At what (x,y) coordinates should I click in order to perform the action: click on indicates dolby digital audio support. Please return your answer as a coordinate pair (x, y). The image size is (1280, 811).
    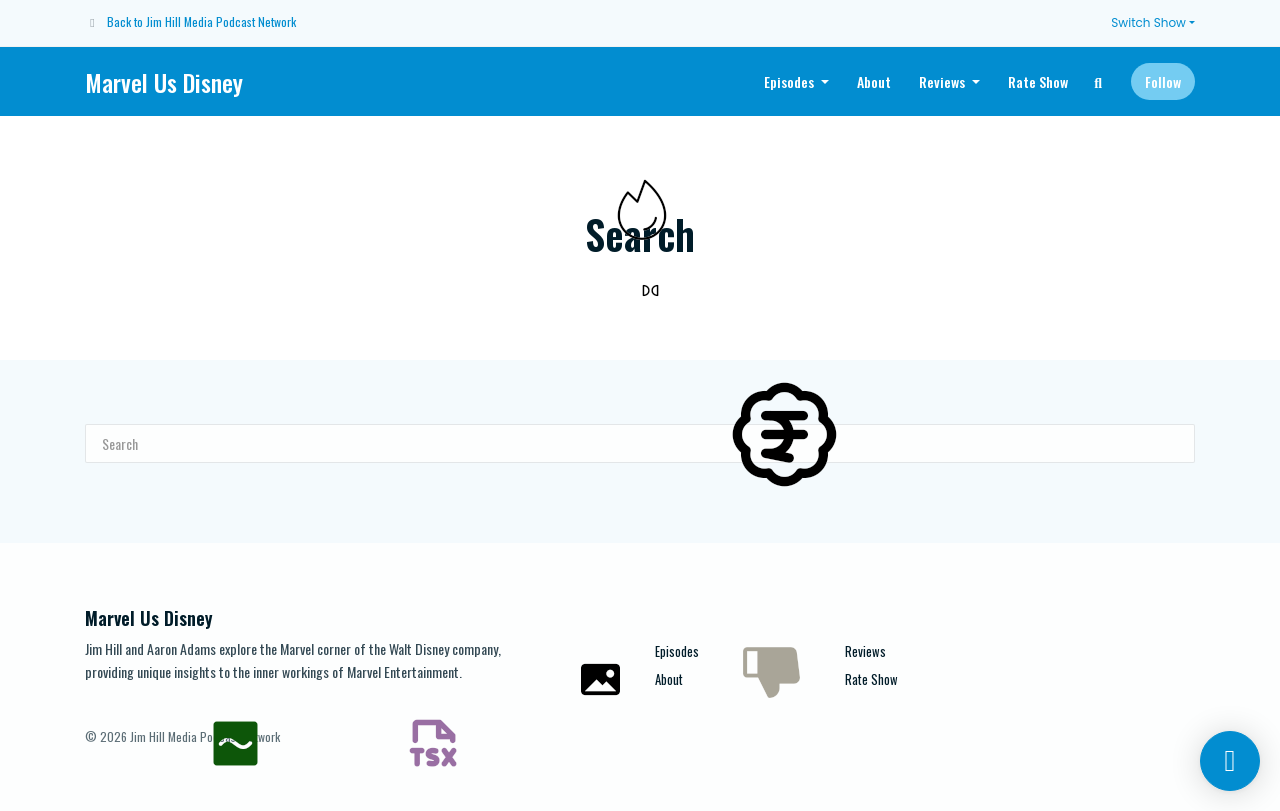
    Looking at the image, I should click on (650, 290).